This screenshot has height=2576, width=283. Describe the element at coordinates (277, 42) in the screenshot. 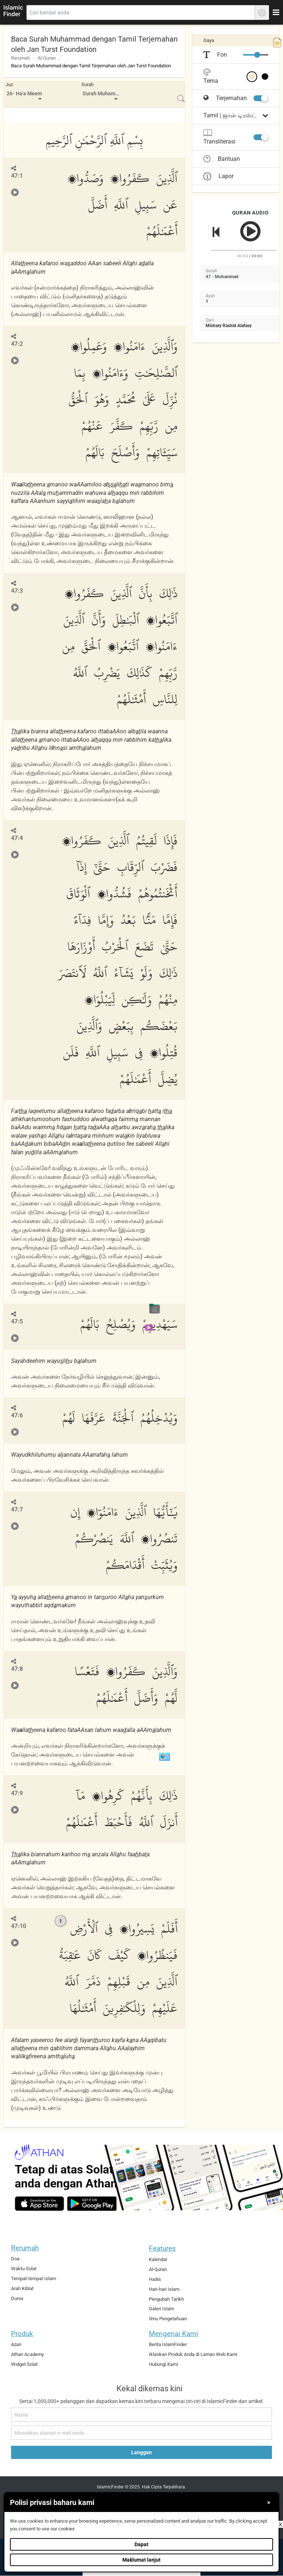

I see `libreoffice draw template file` at that location.